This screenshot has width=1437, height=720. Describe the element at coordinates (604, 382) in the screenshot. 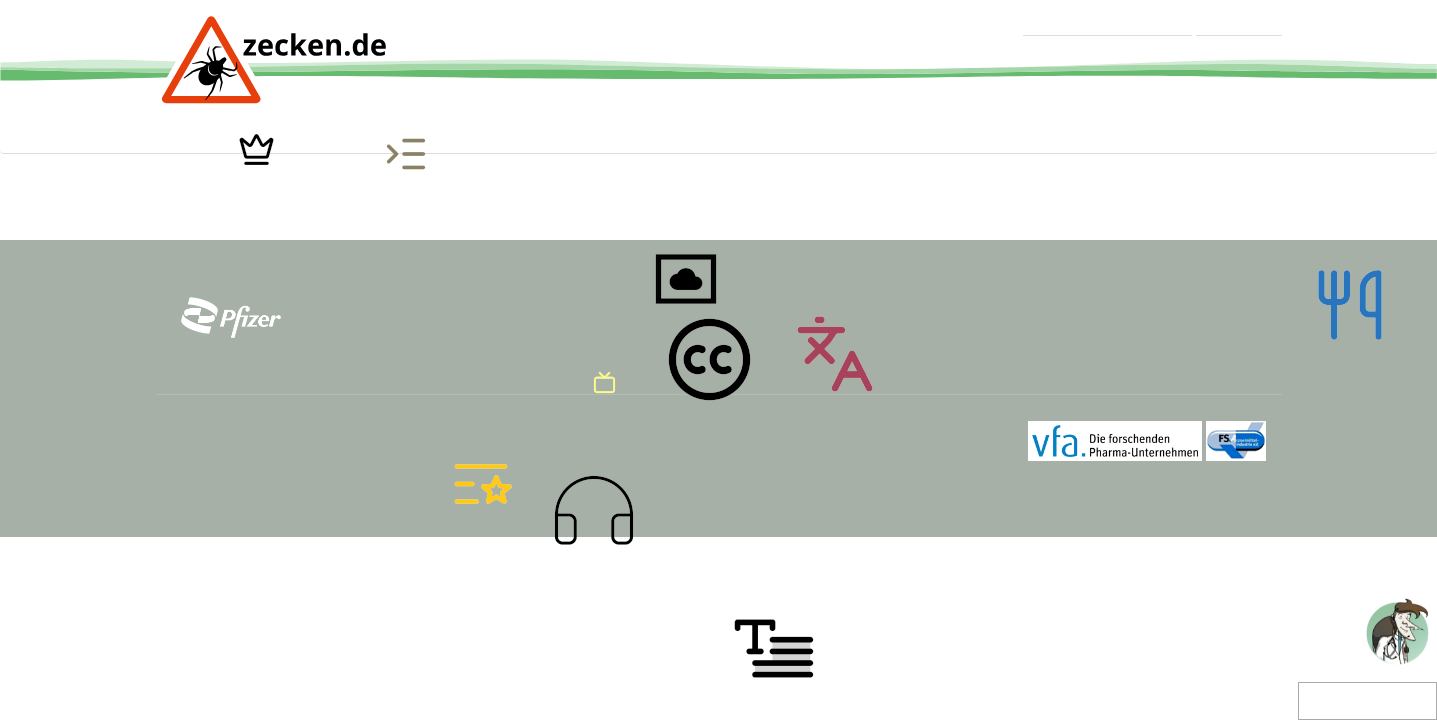

I see `access tv or video streaming content` at that location.